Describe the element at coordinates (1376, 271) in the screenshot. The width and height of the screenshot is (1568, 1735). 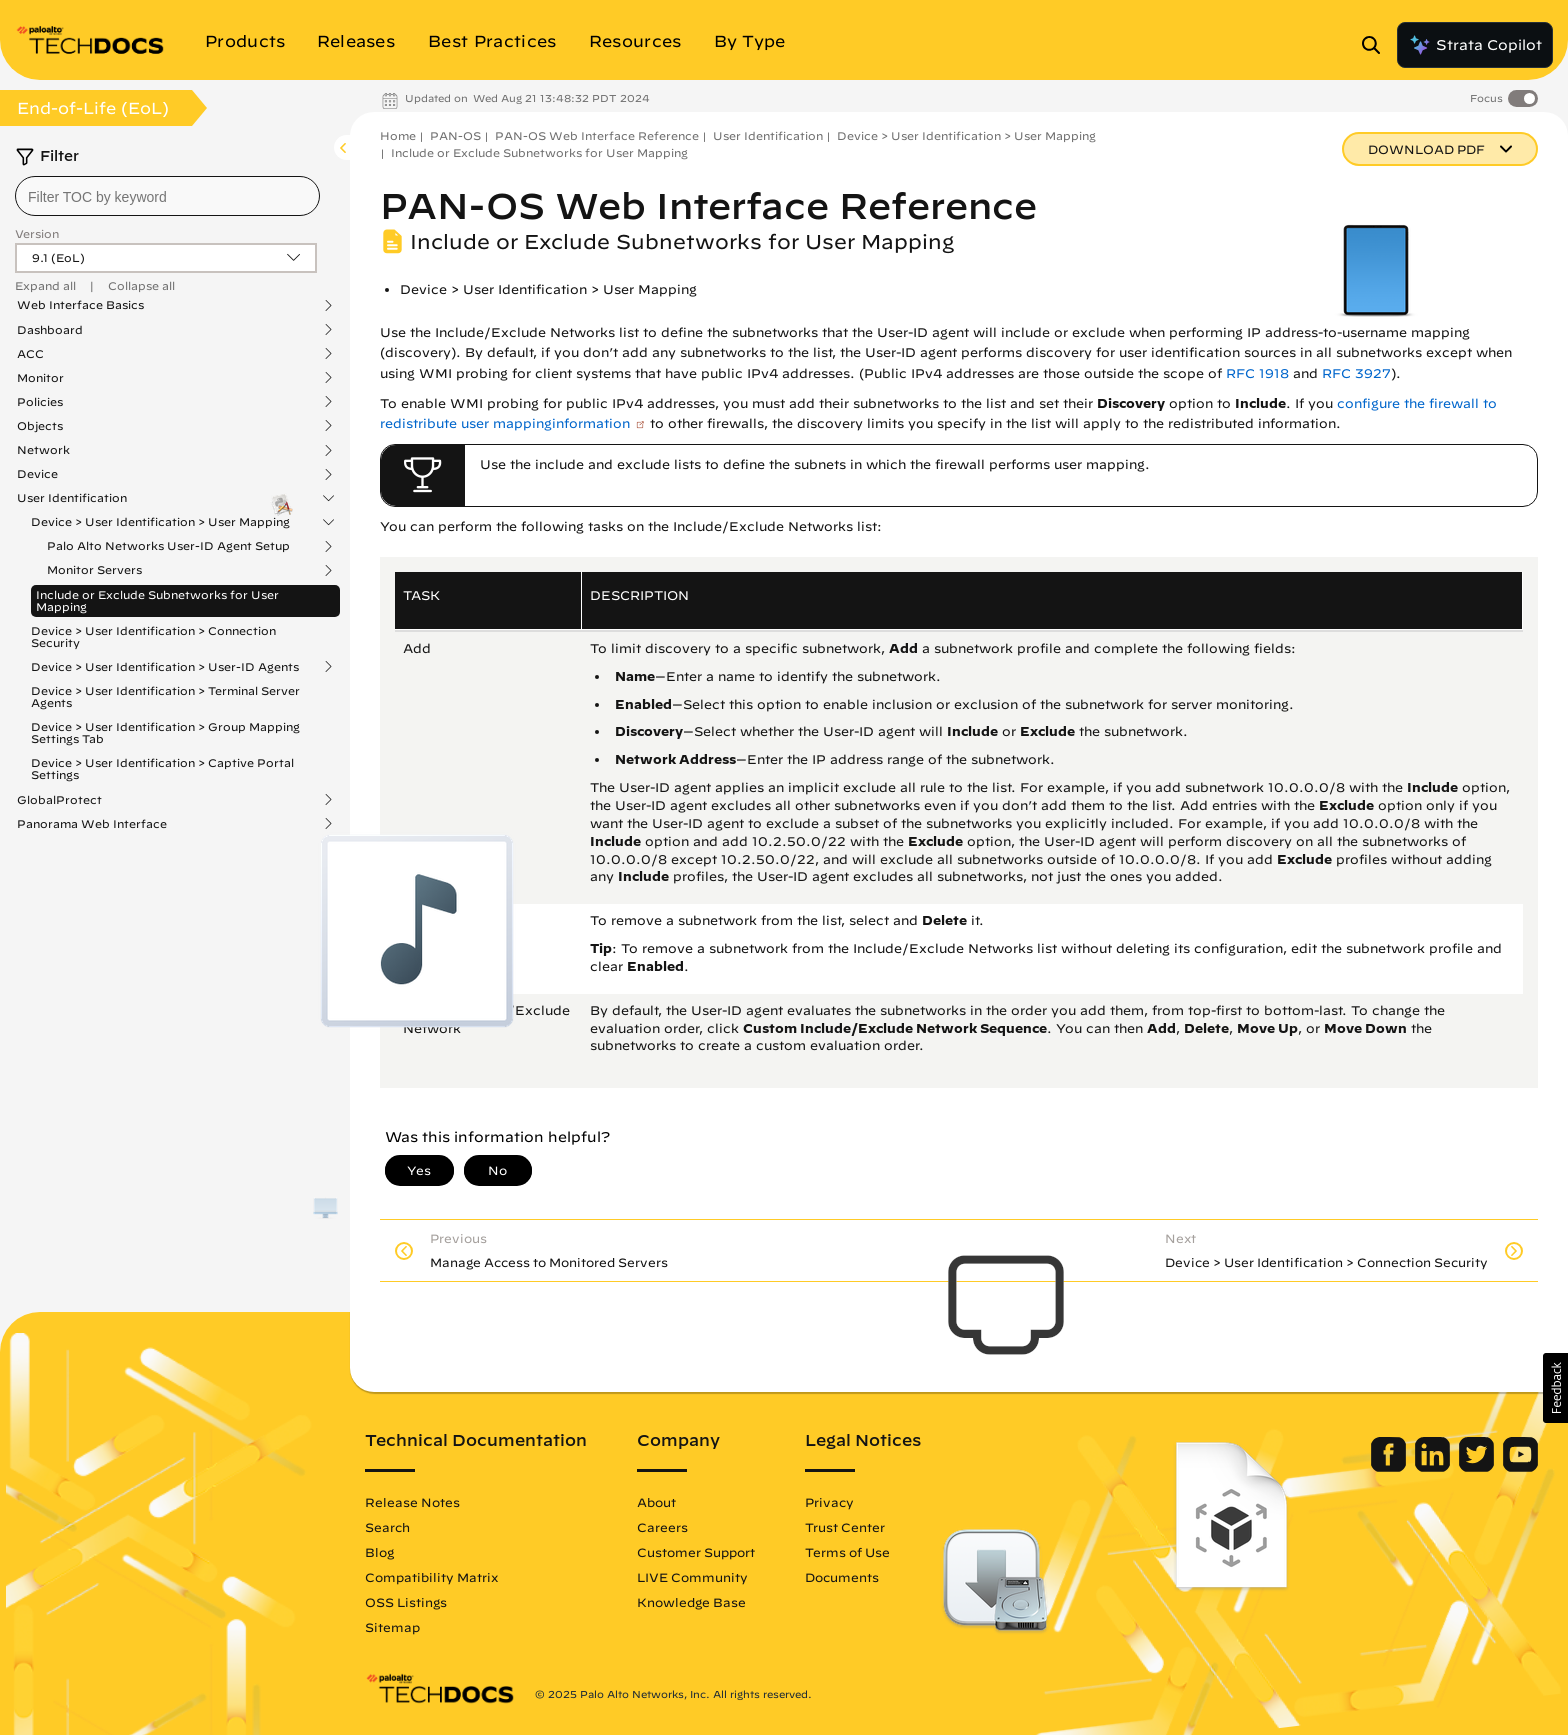
I see `iPad Pro device in connected devices list` at that location.